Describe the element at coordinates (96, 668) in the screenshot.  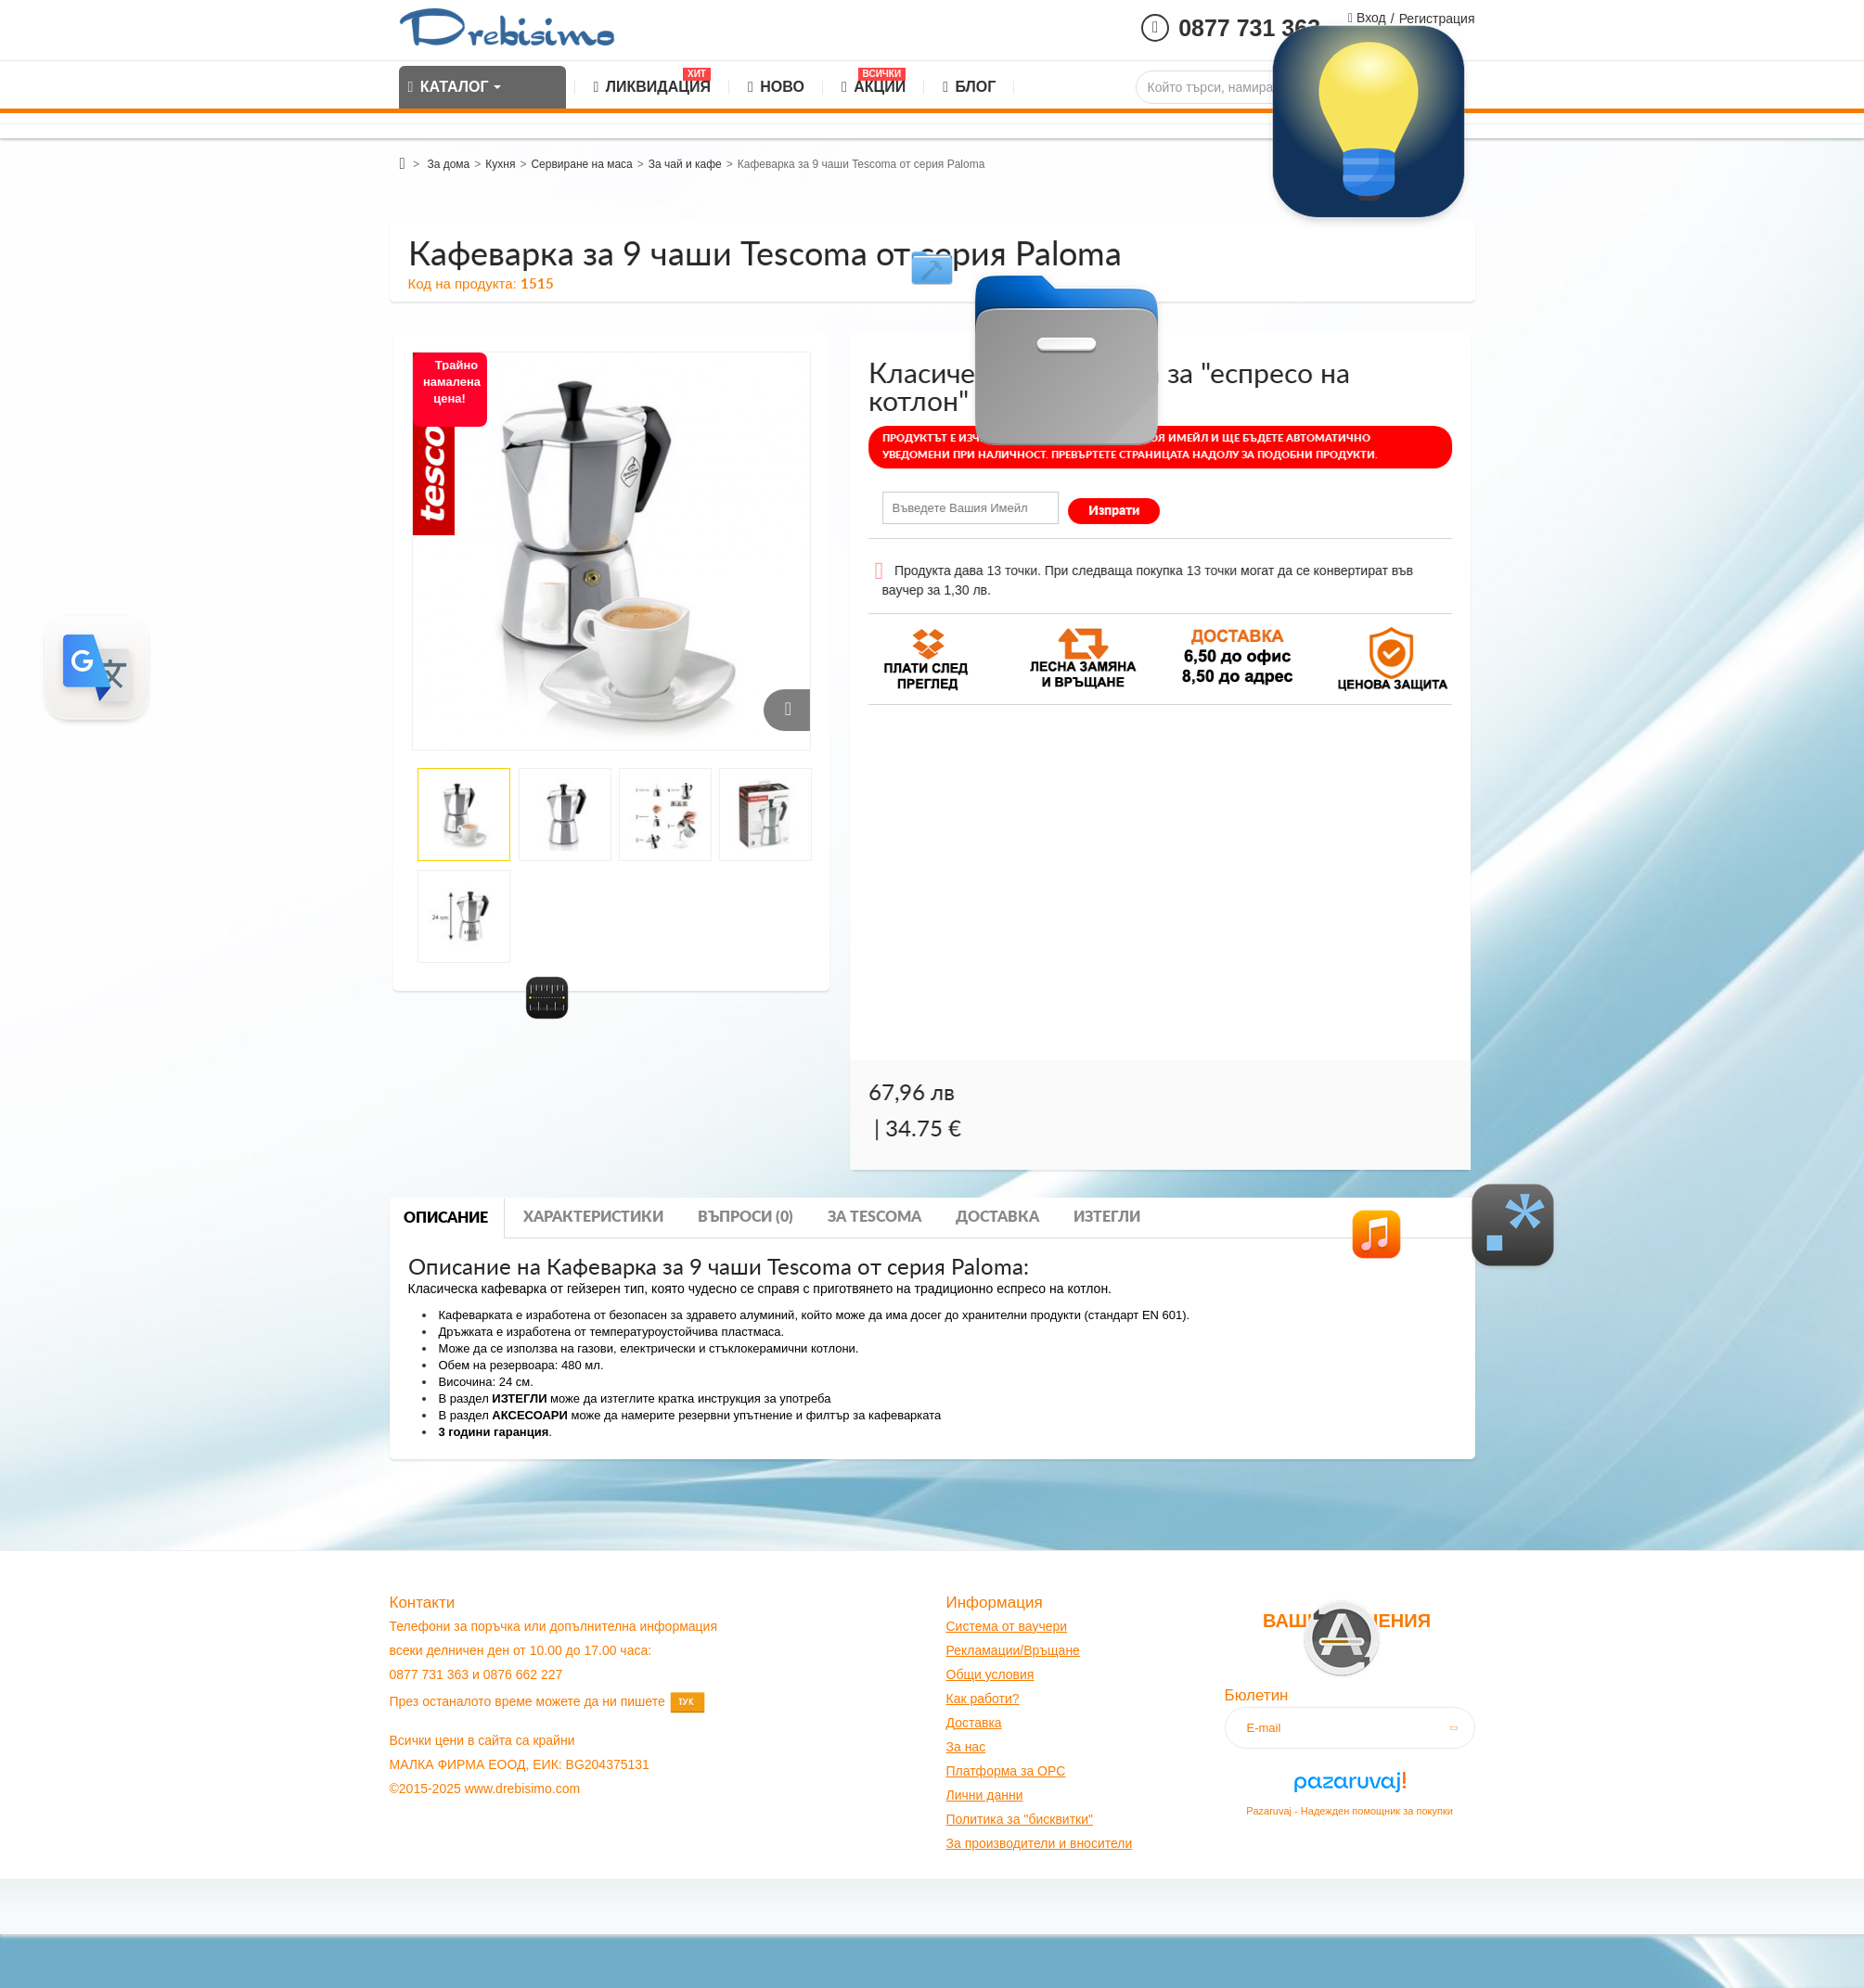
I see `open google translate app` at that location.